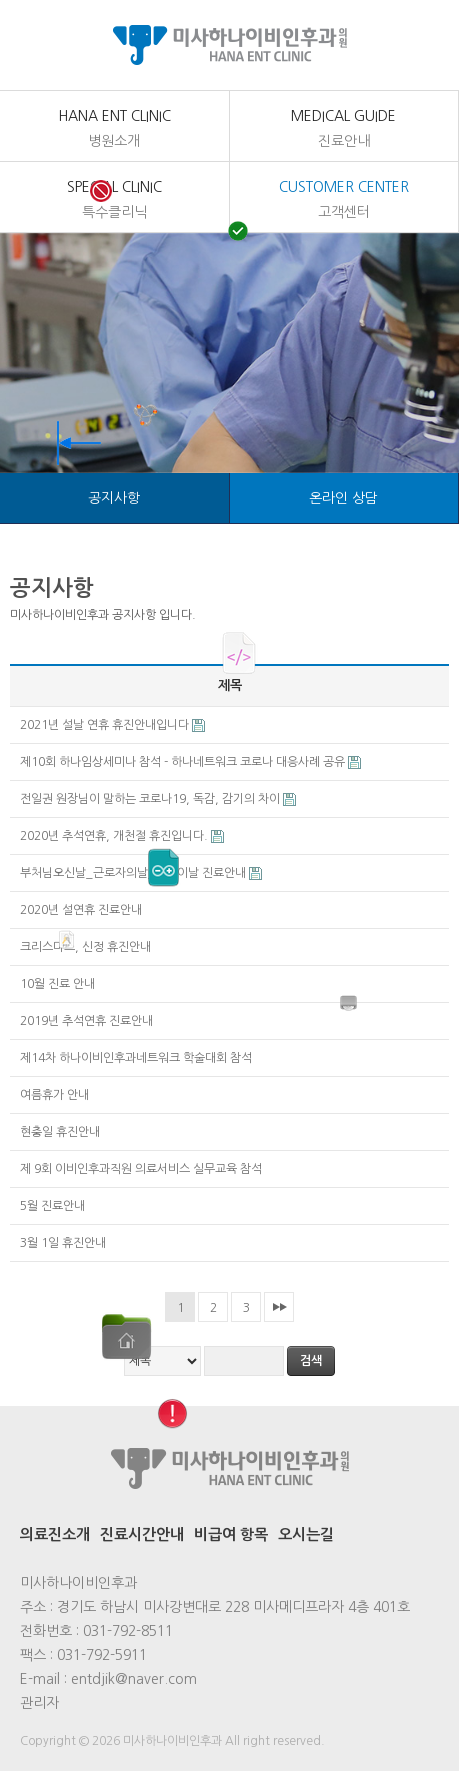 The image size is (459, 1771). I want to click on go to the first item in a list or sequence, so click(79, 443).